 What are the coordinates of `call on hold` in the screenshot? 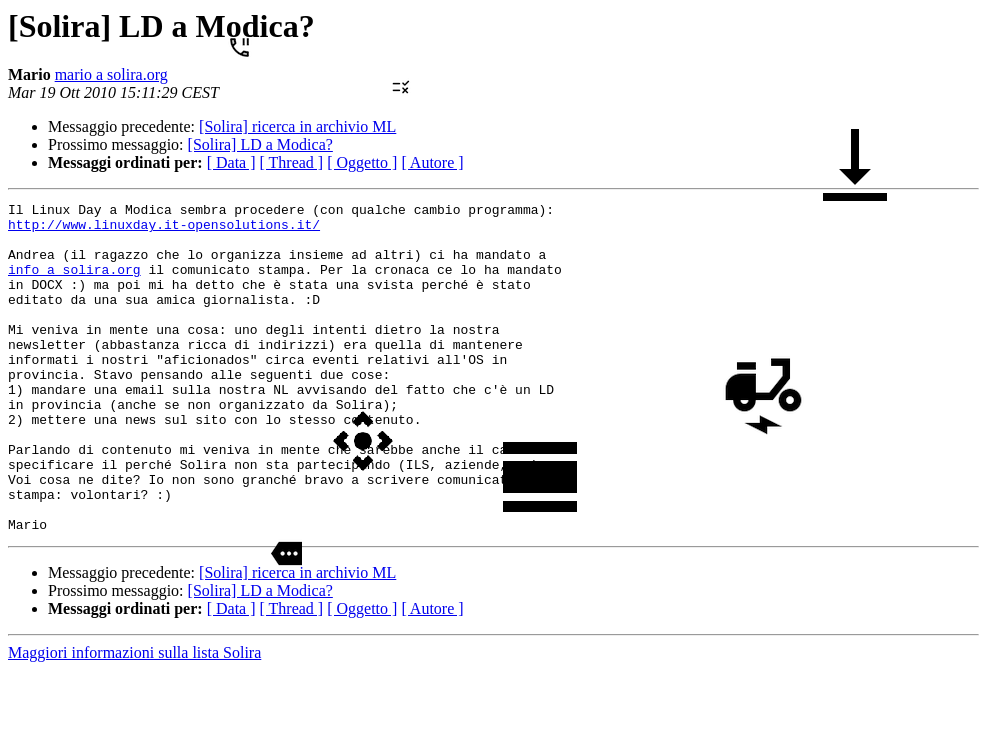 It's located at (239, 47).